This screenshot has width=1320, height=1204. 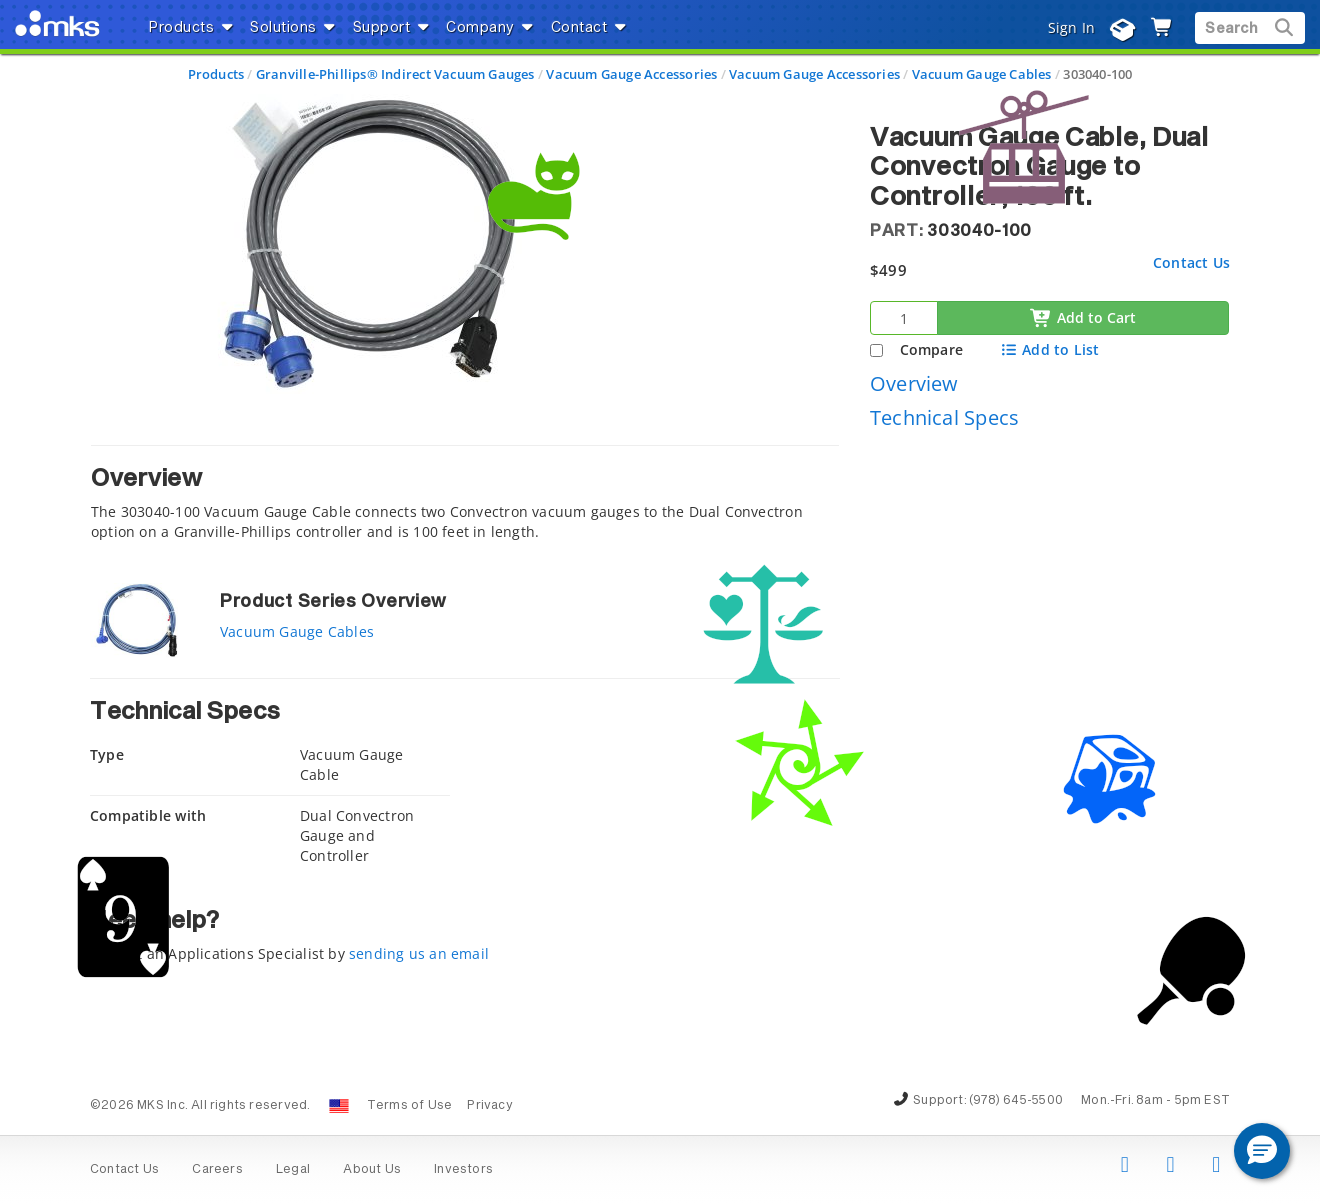 What do you see at coordinates (123, 917) in the screenshot?
I see `select the 9 of spades card` at bounding box center [123, 917].